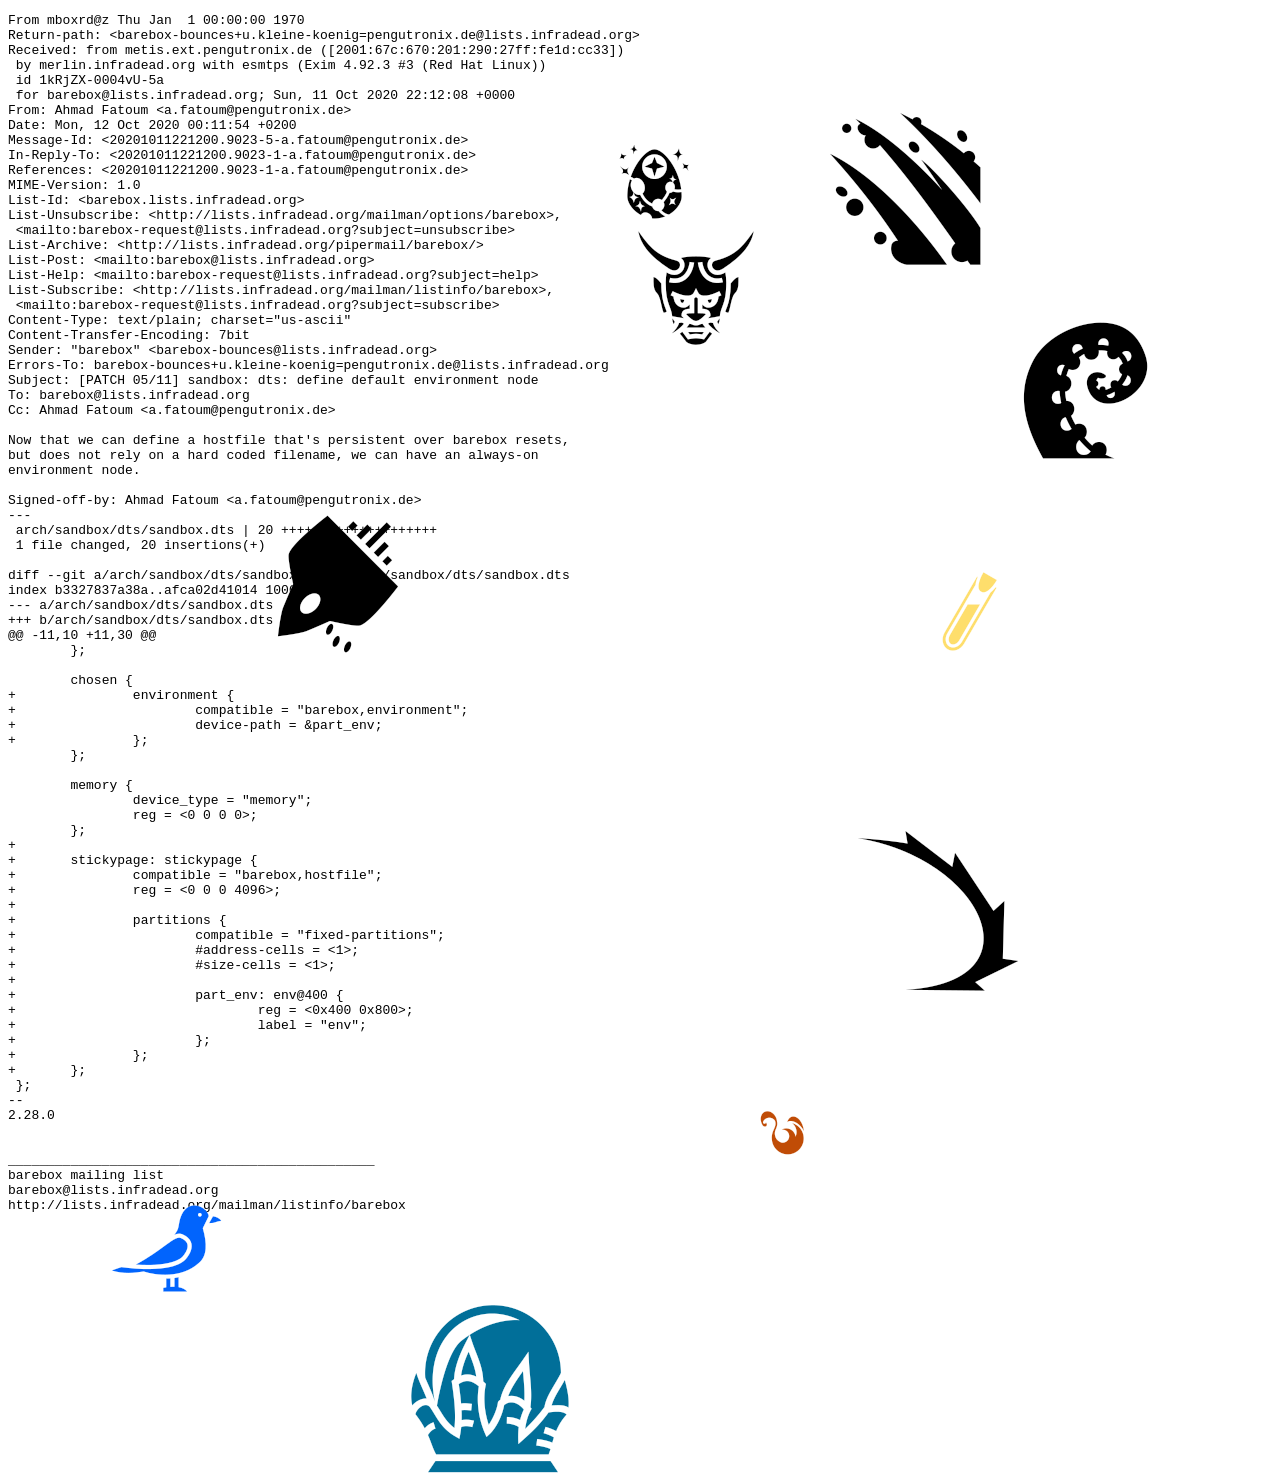 This screenshot has width=1280, height=1484. I want to click on launch bombing run or airstrike action, so click(338, 584).